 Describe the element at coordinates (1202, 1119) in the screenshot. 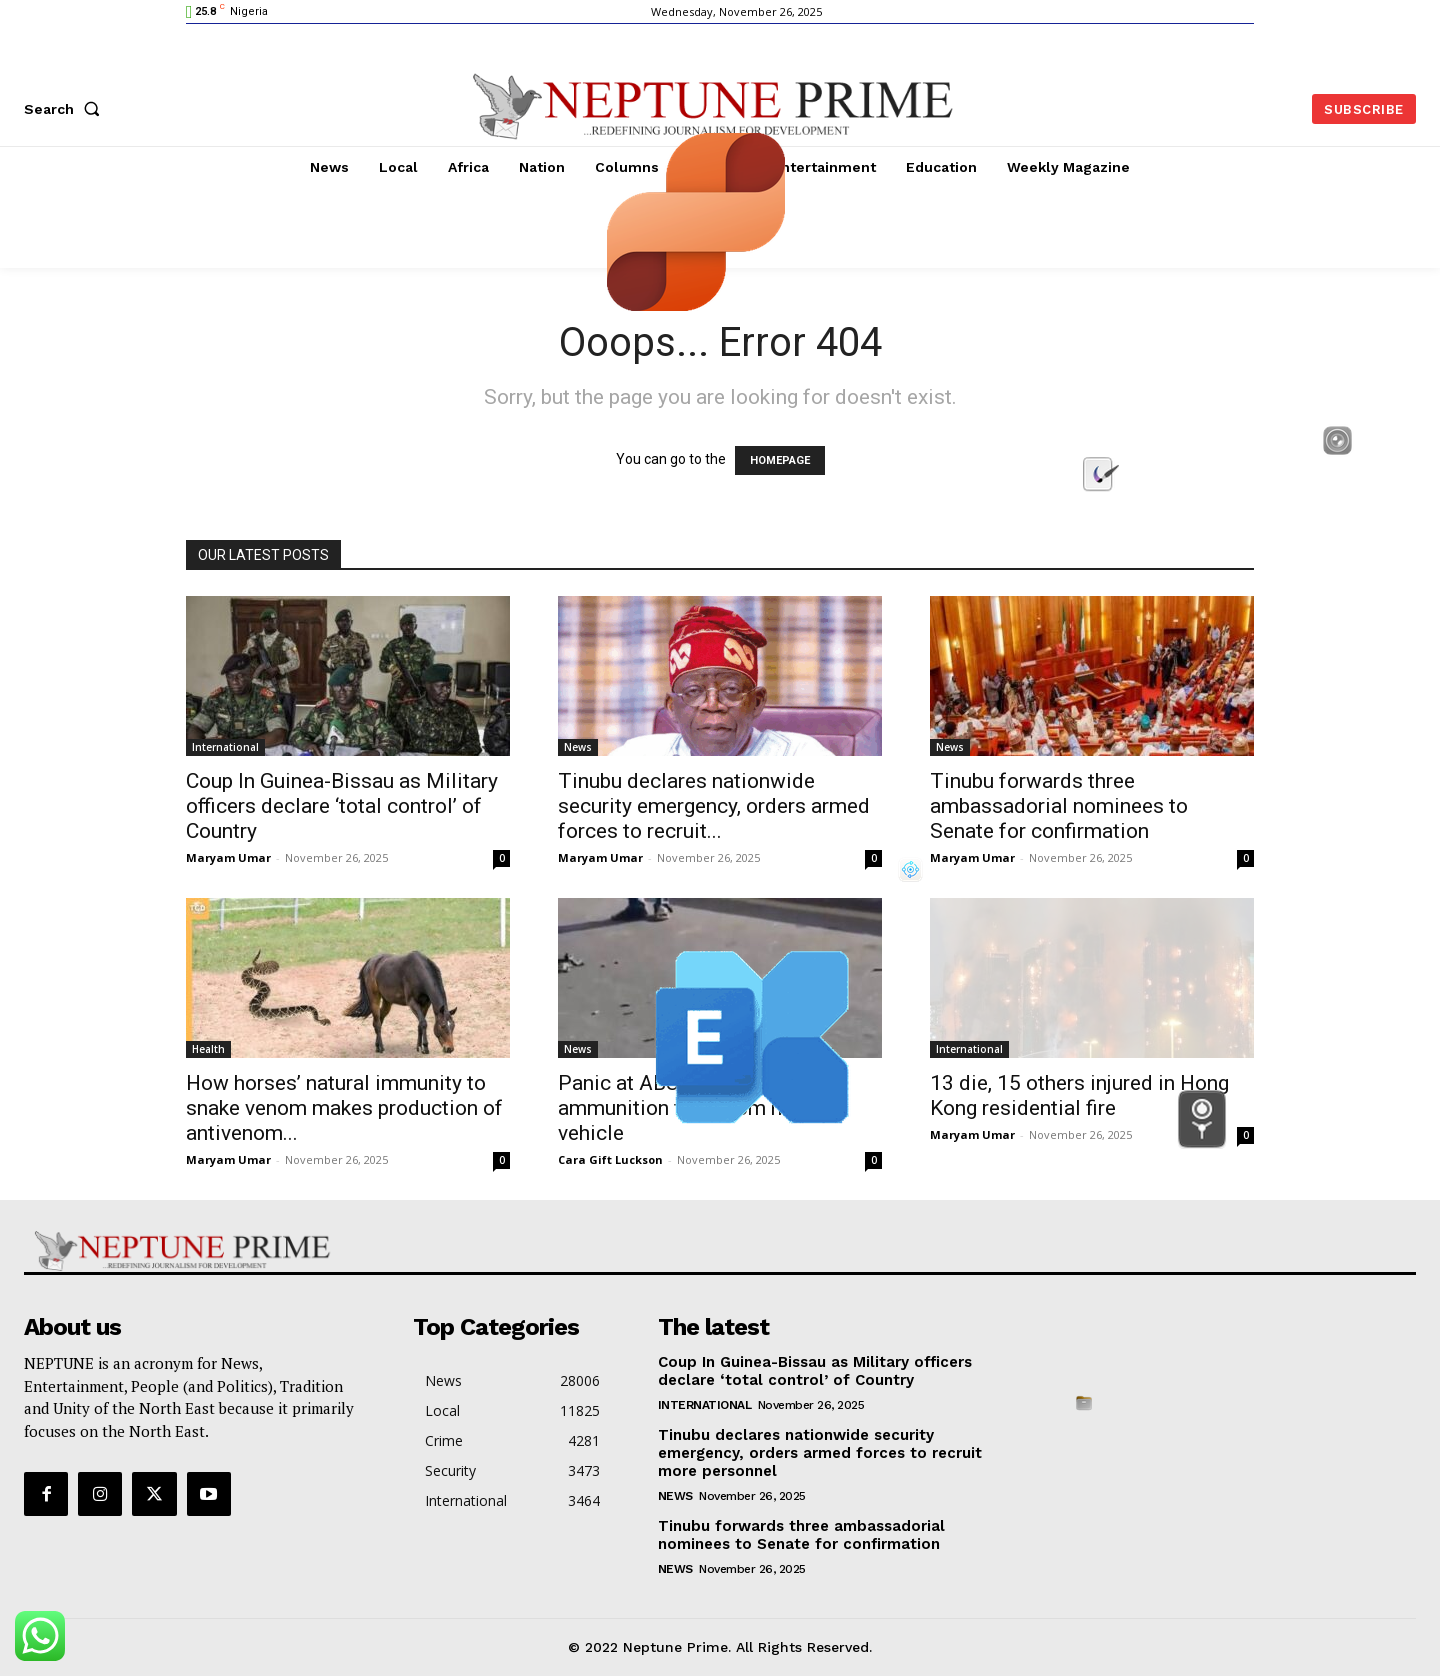

I see `open the backups application` at that location.